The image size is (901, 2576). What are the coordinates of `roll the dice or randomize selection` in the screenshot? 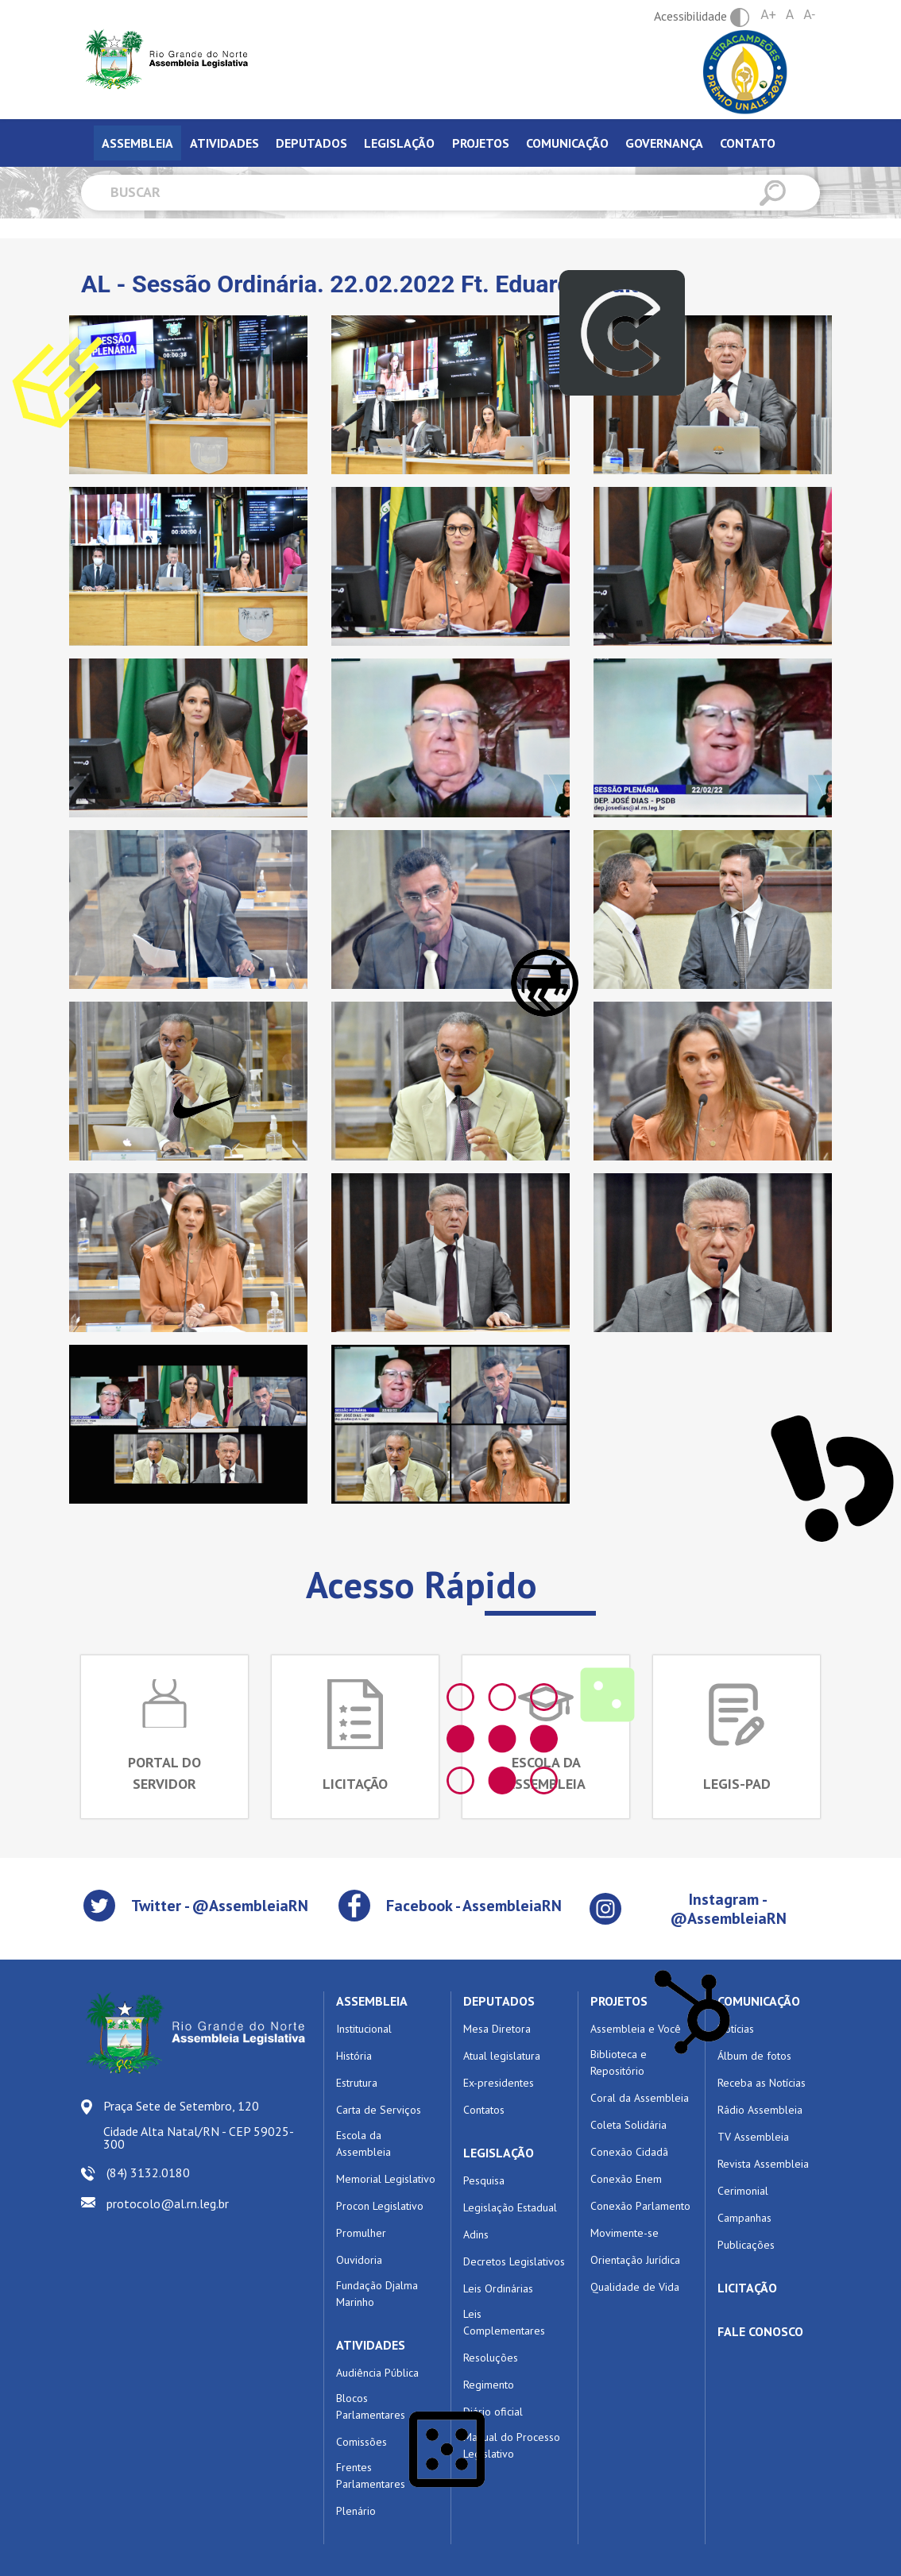 It's located at (607, 1694).